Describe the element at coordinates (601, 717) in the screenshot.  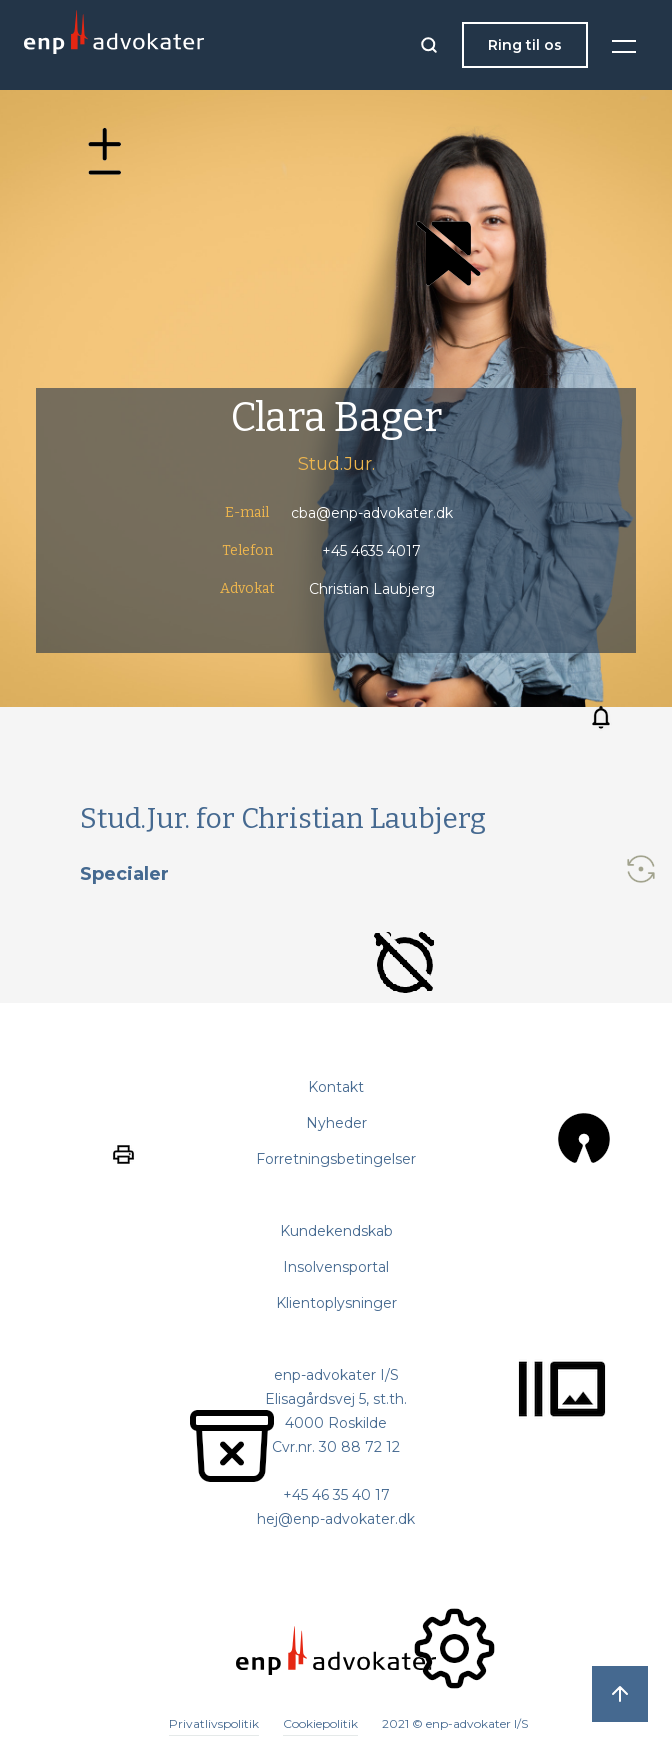
I see `view notifications` at that location.